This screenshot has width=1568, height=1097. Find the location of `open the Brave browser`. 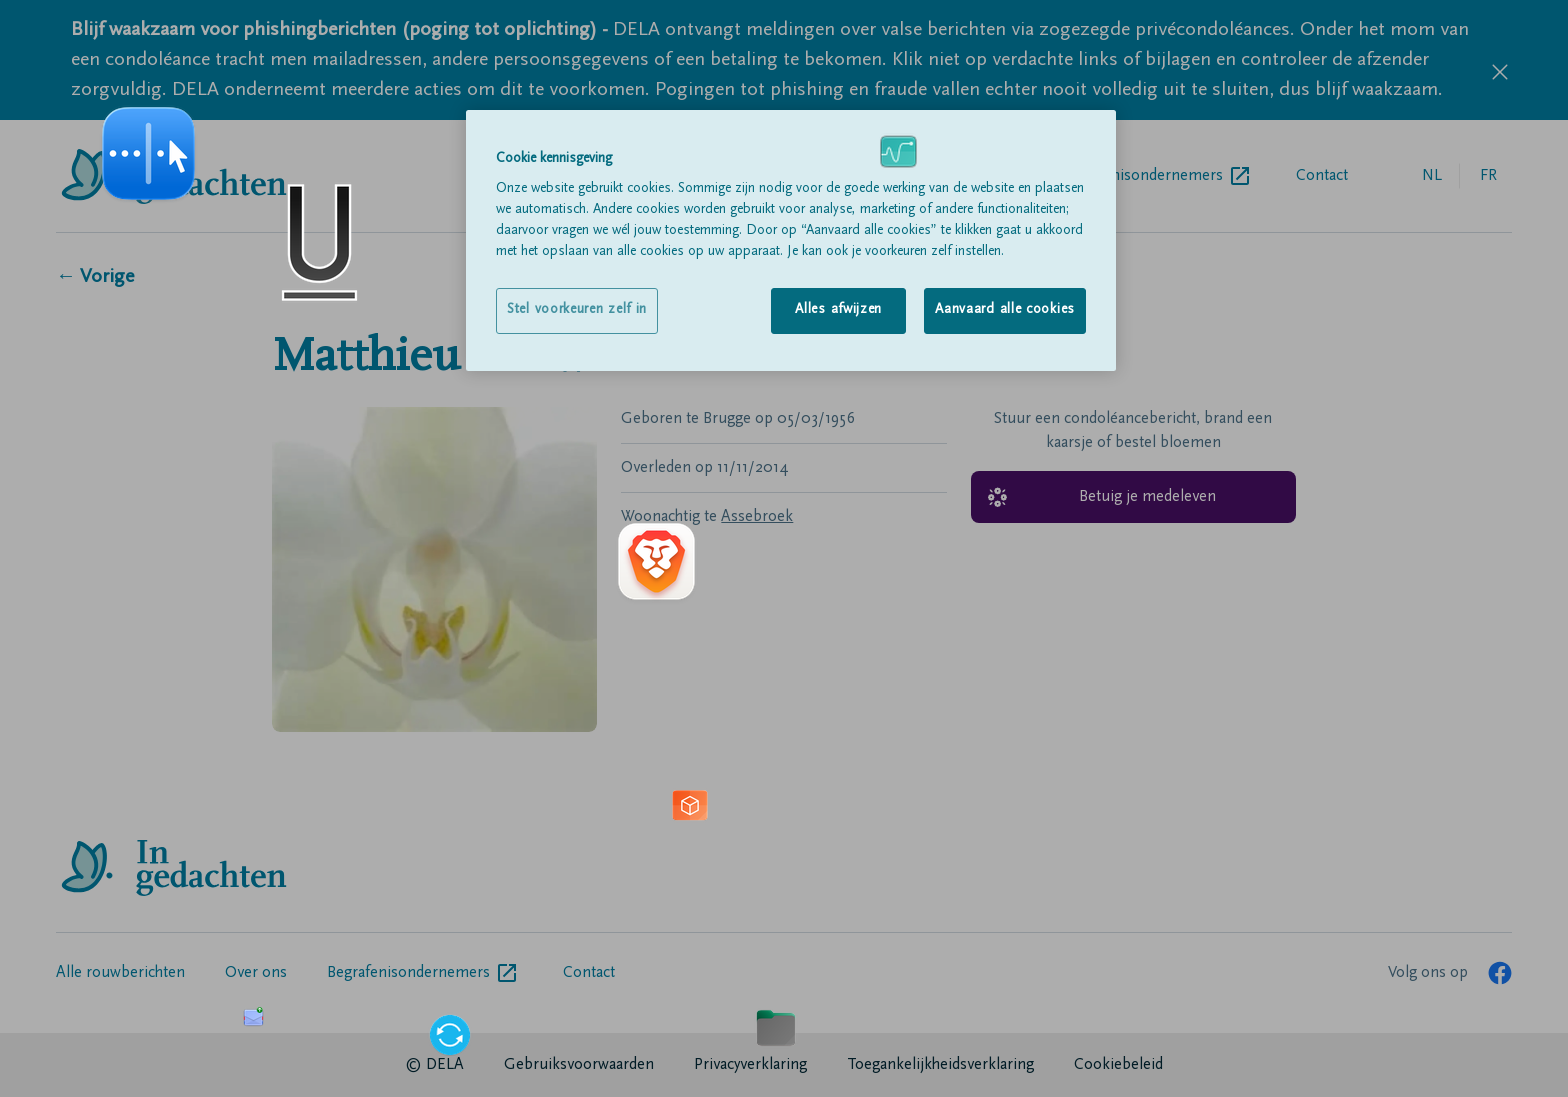

open the Brave browser is located at coordinates (656, 561).